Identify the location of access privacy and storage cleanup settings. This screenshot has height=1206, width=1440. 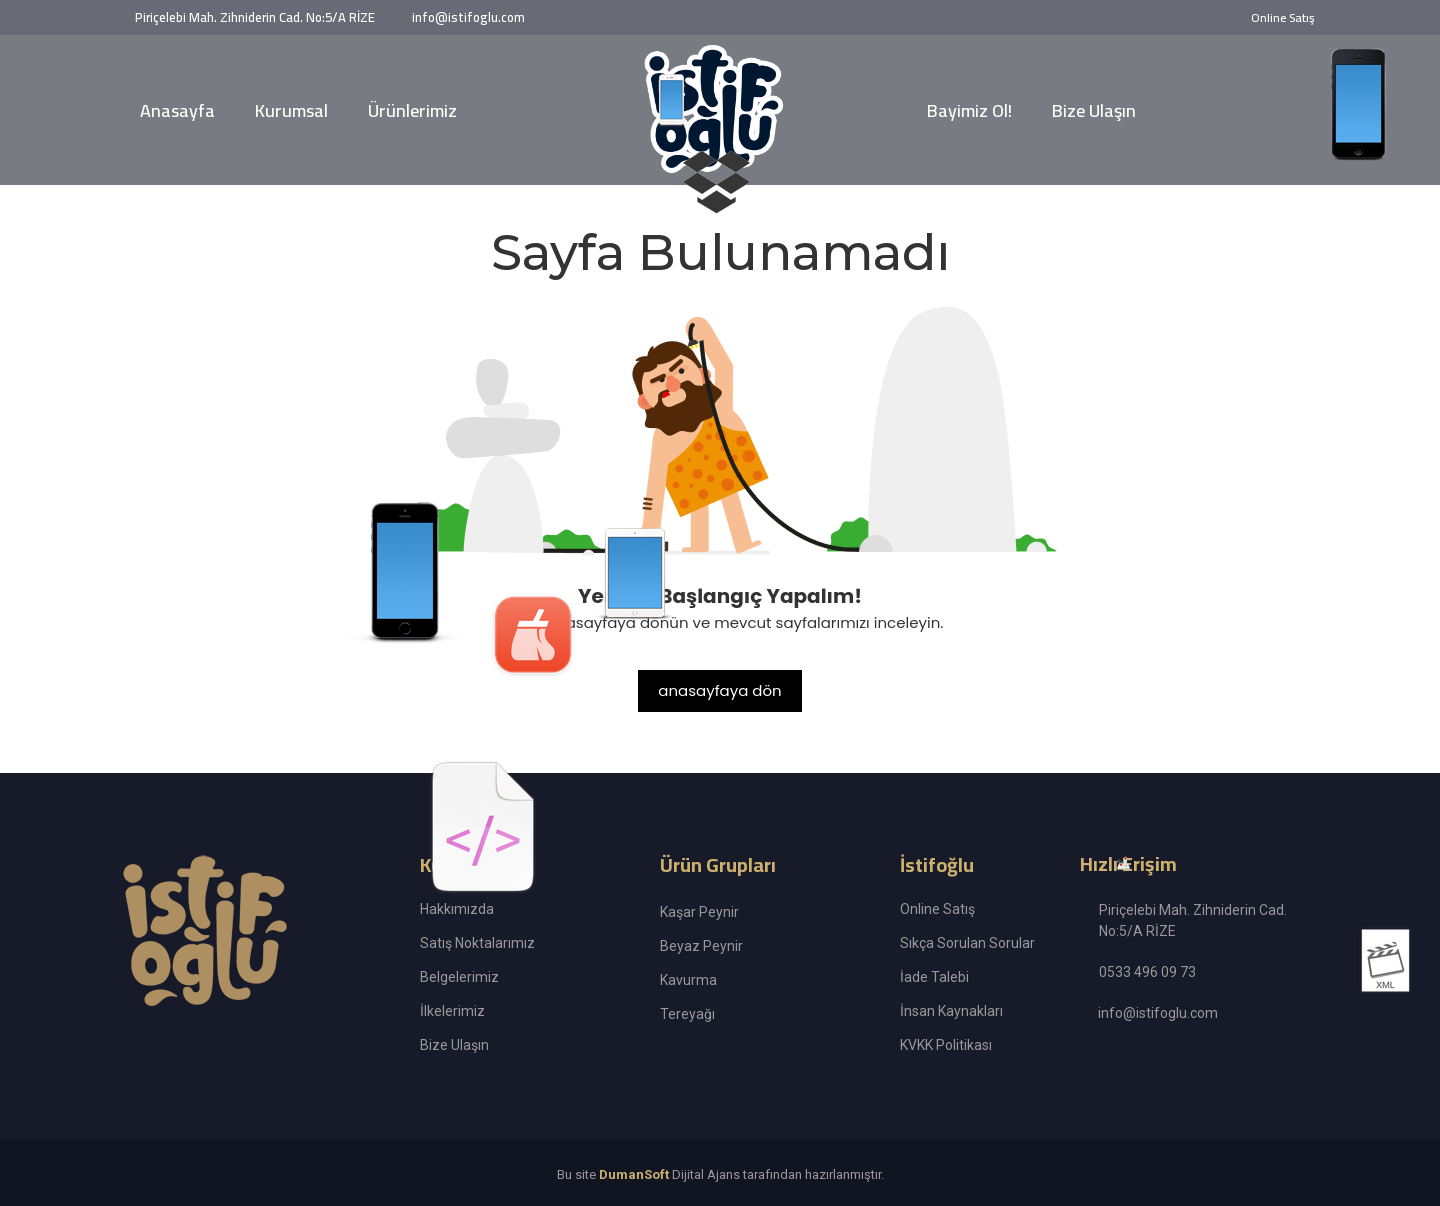
(533, 636).